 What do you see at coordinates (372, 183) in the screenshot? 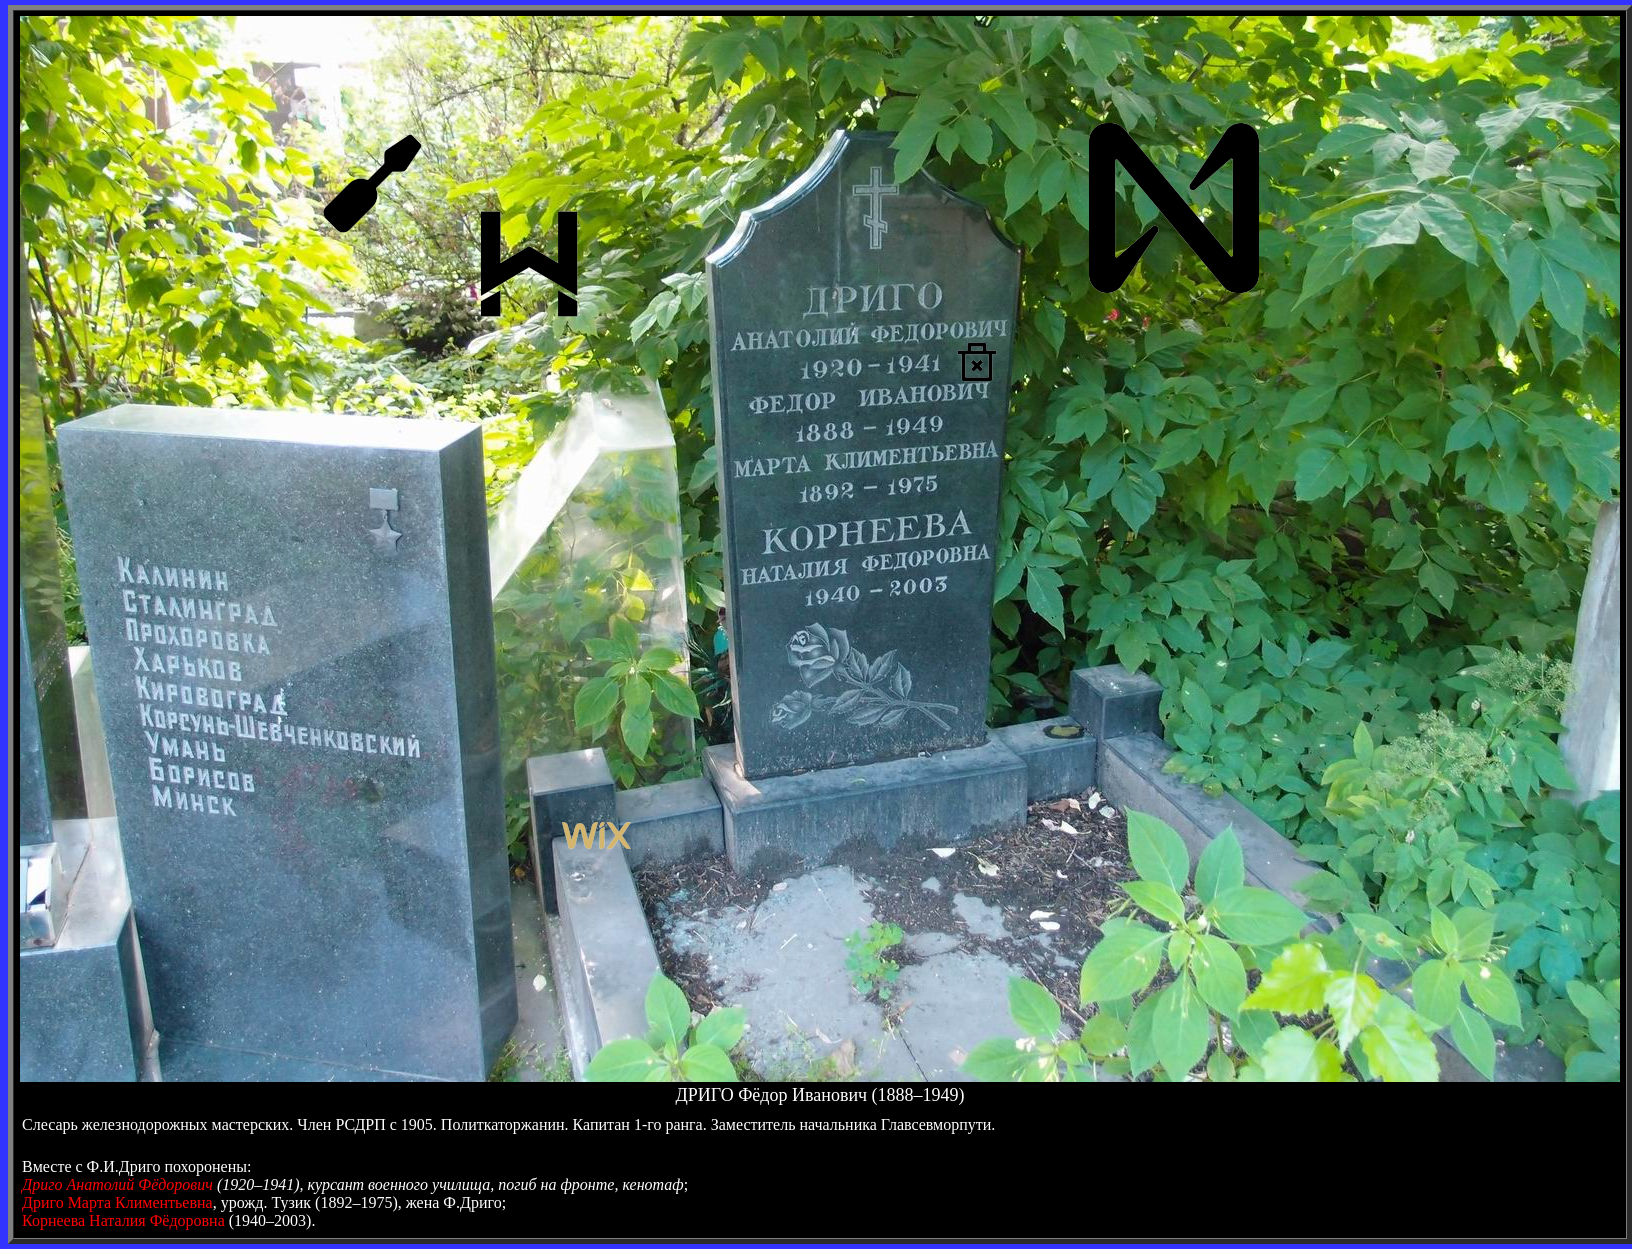
I see `access settings or configuration options` at bounding box center [372, 183].